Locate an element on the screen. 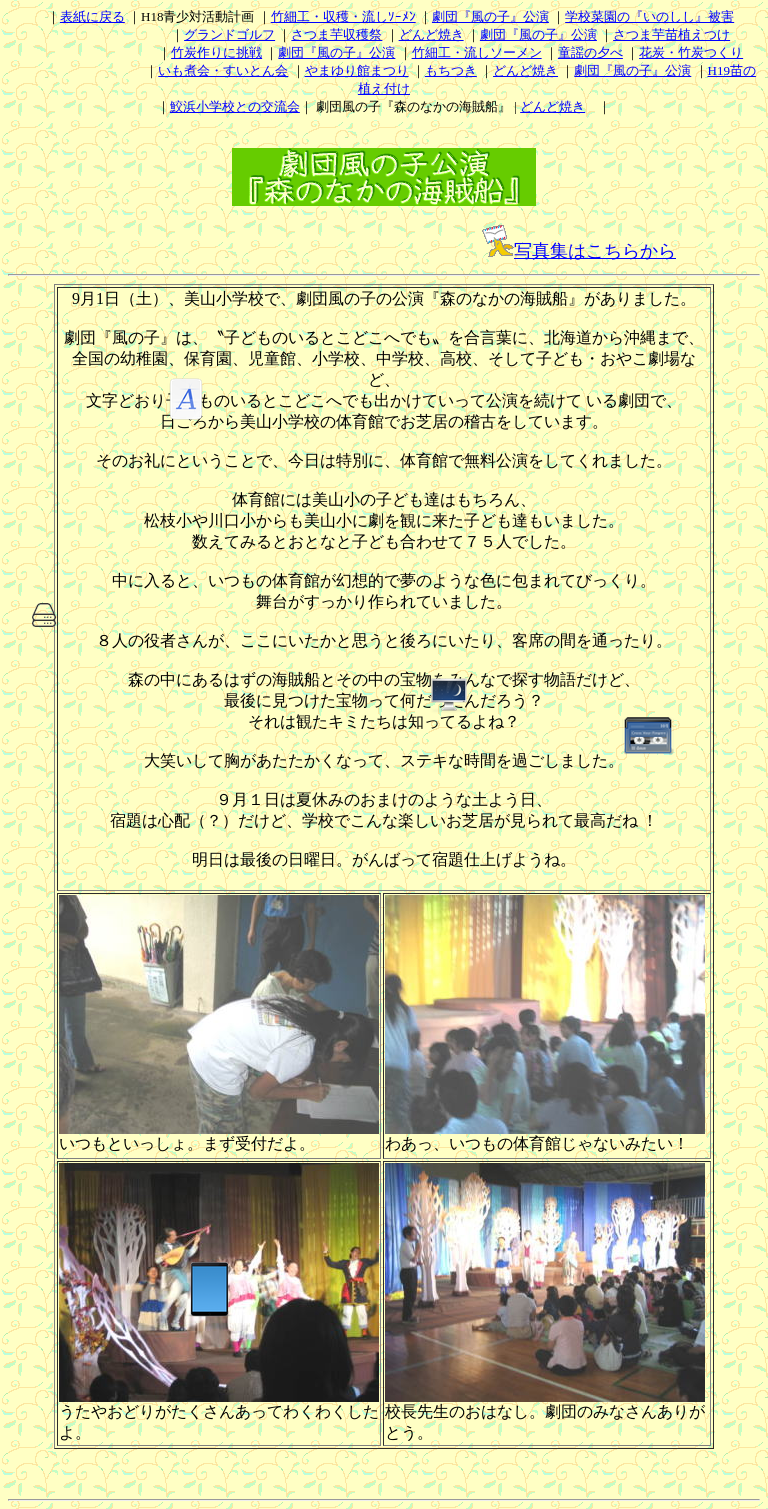 The image size is (768, 1509). indicates tape or cassette media storage is located at coordinates (648, 737).